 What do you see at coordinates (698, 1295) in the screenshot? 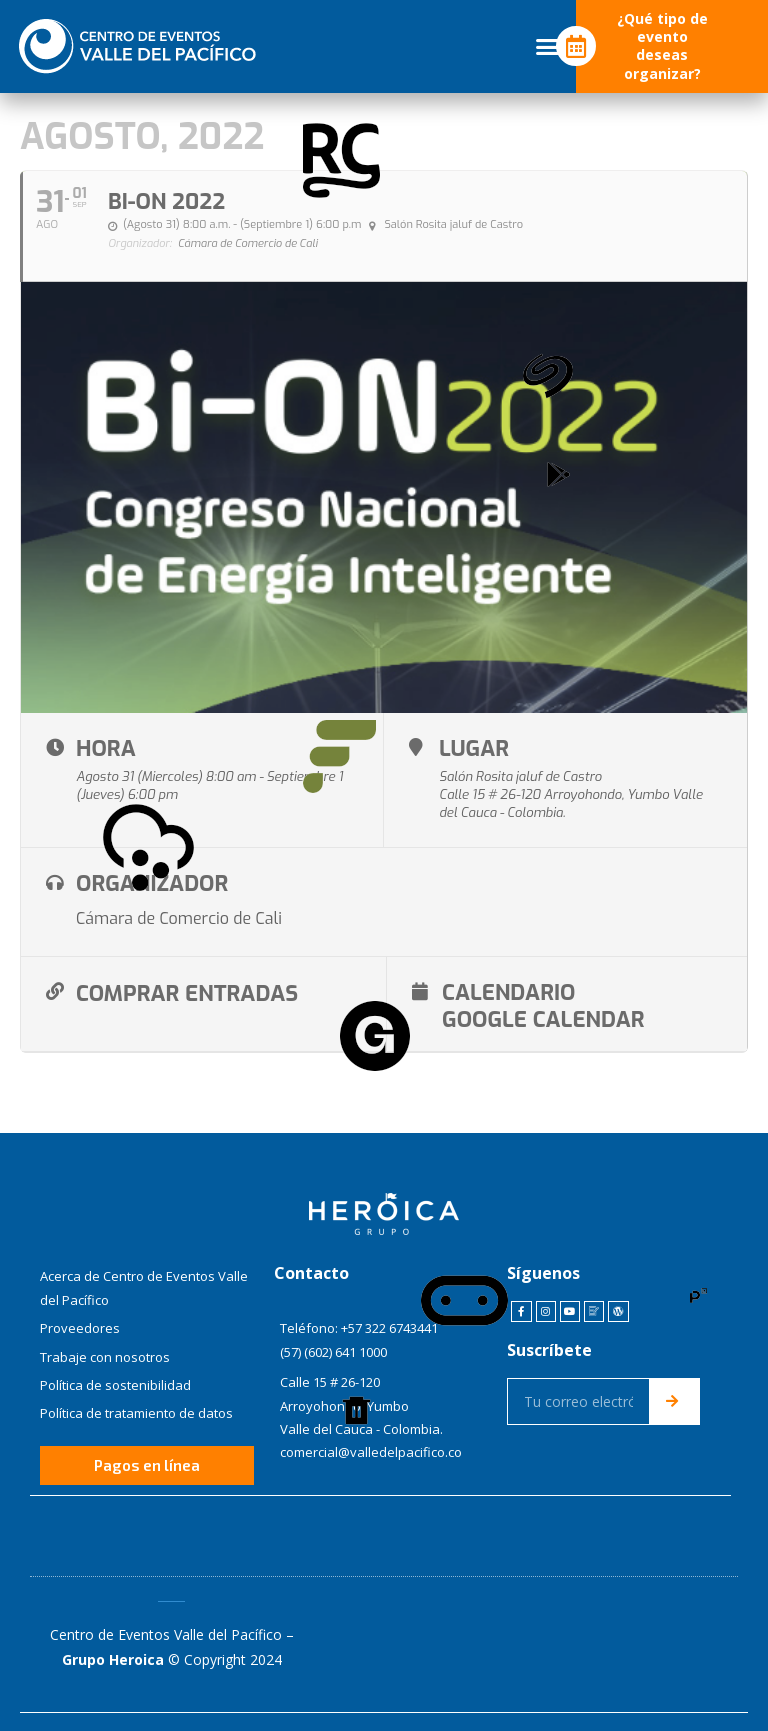
I see `open the PicPay app` at bounding box center [698, 1295].